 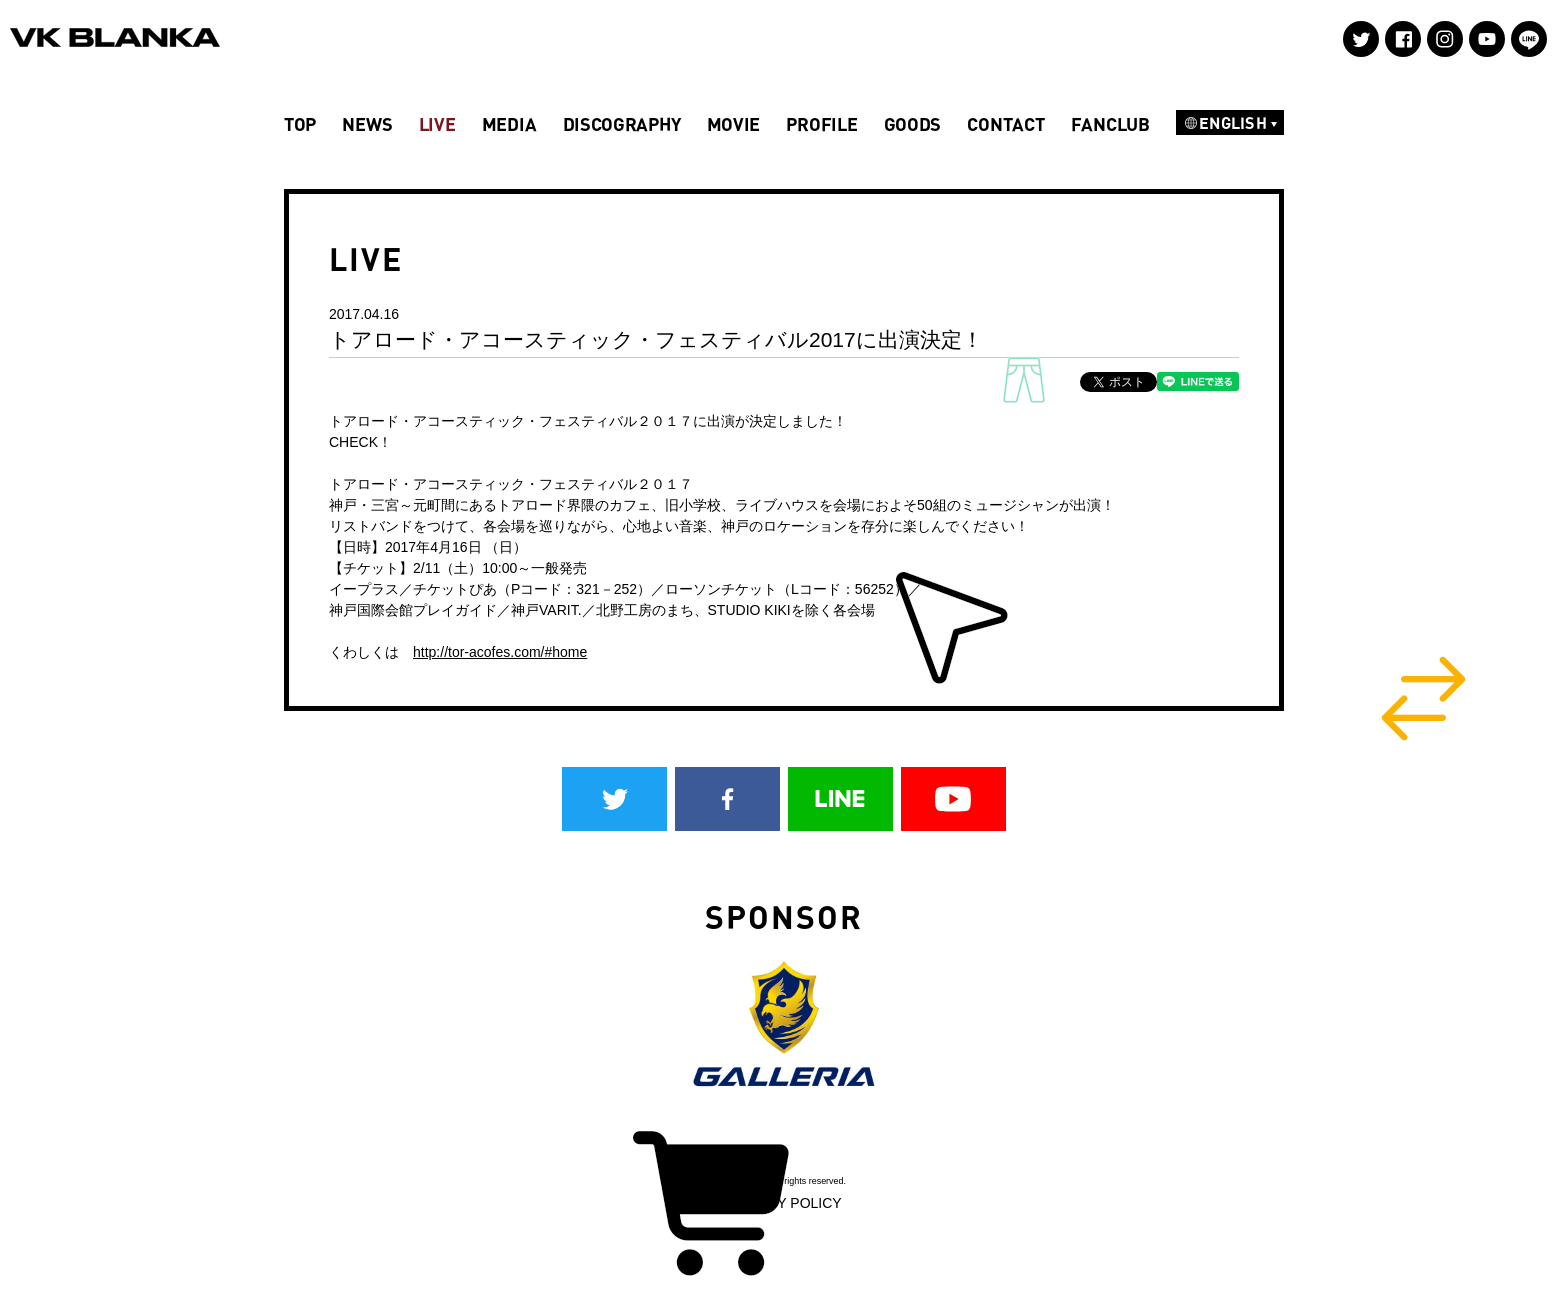 I want to click on tap to navigate to a destination, so click(x=943, y=619).